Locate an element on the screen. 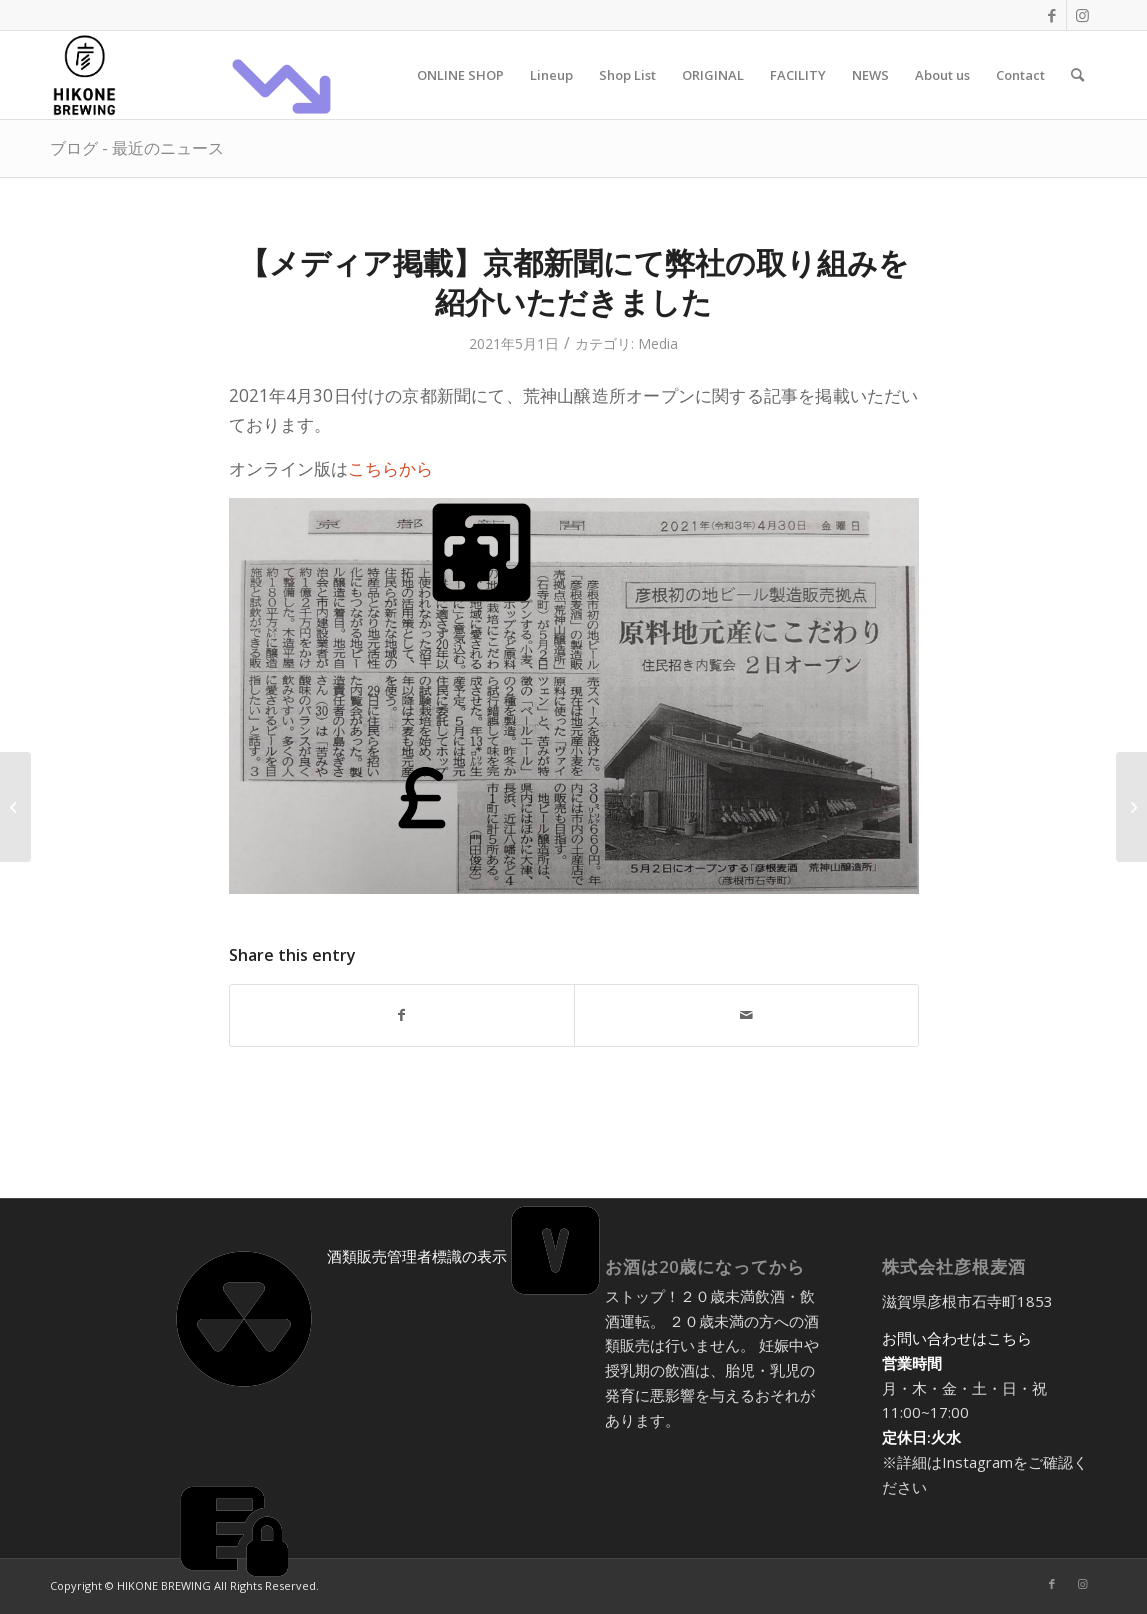  bring selection to front layer is located at coordinates (481, 552).